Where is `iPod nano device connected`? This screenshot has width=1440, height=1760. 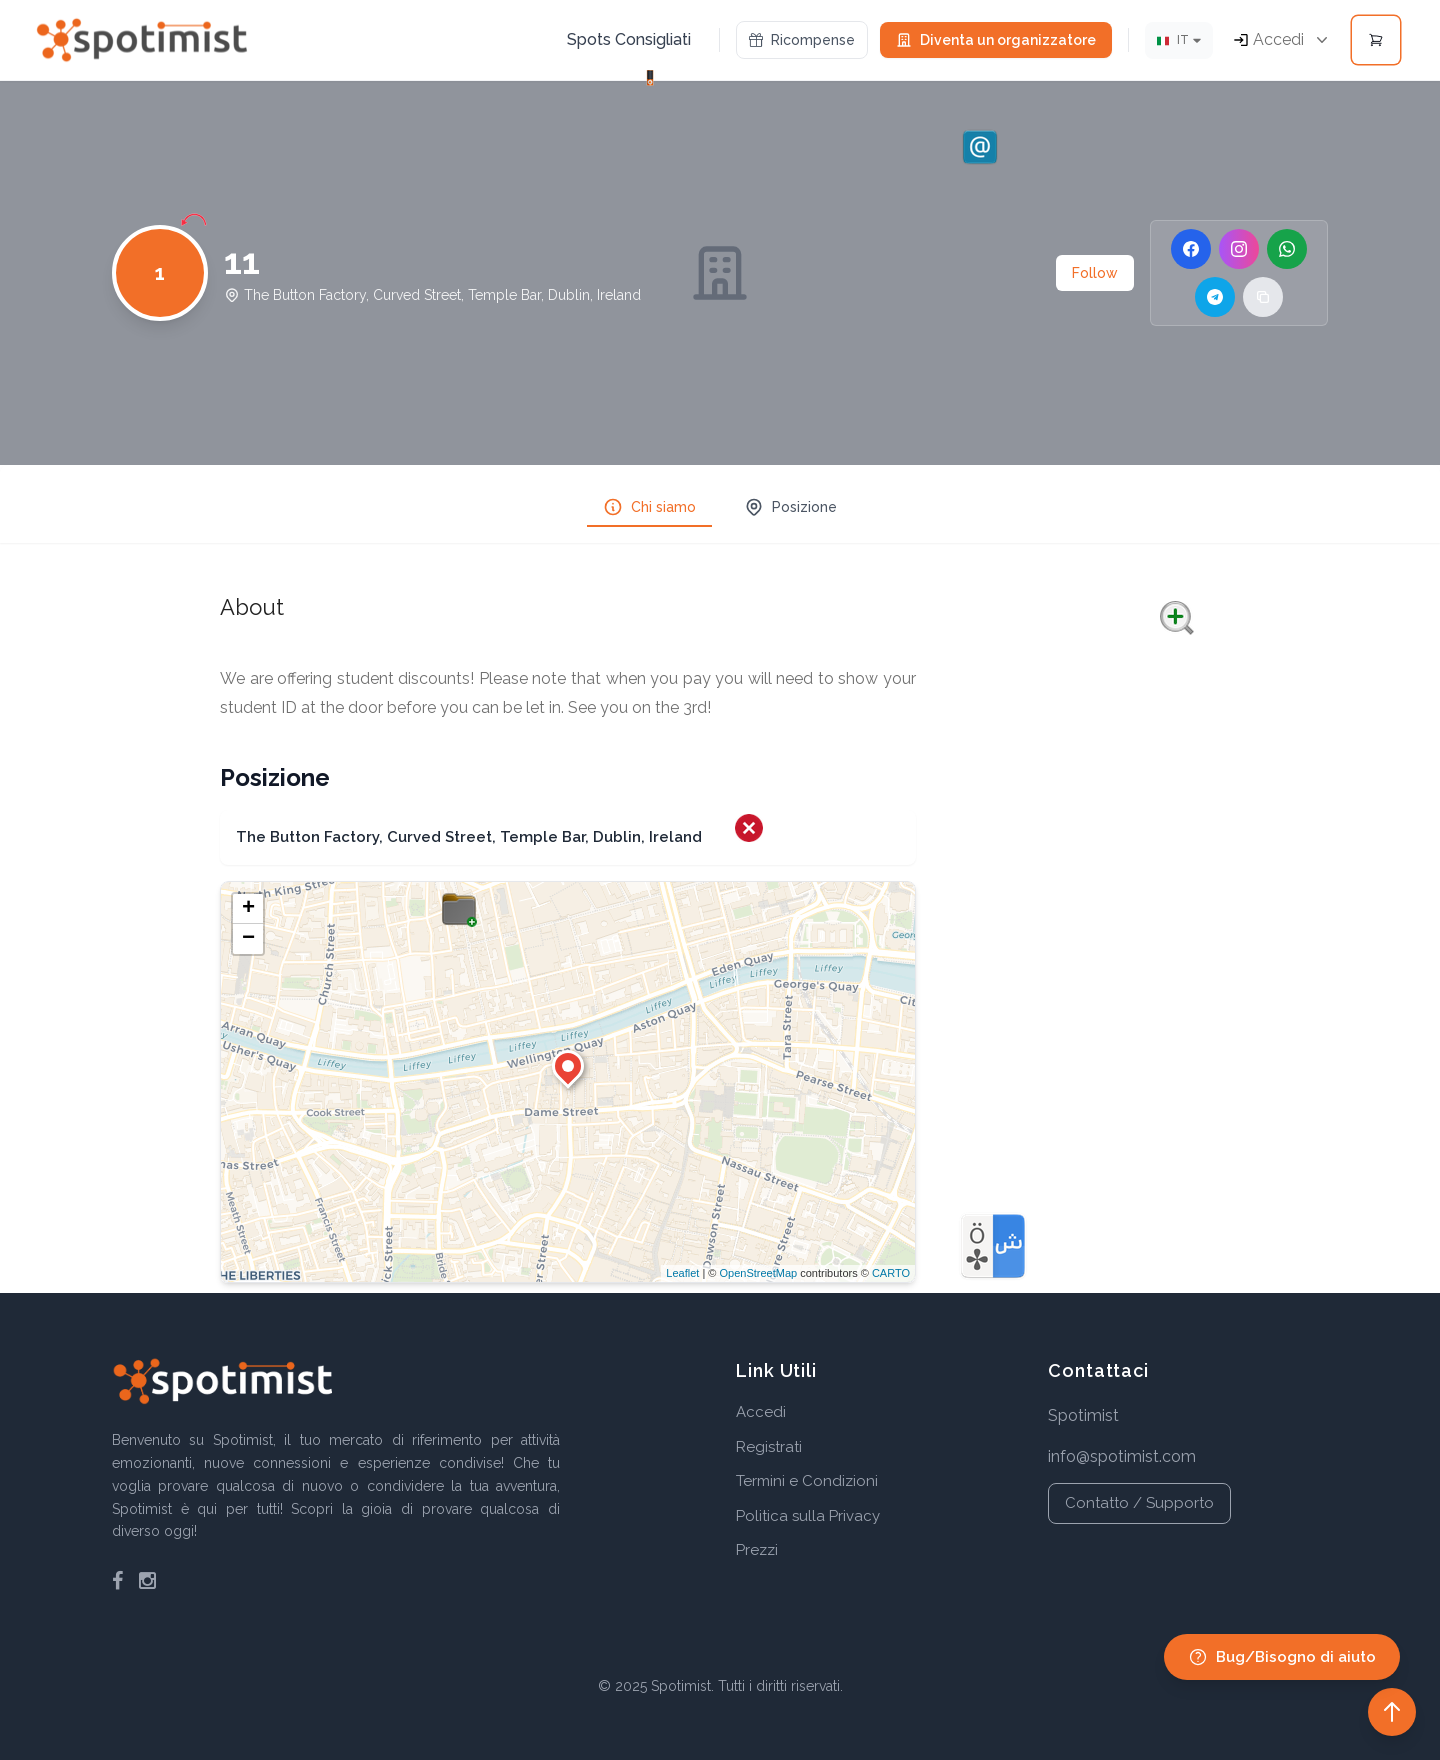 iPod nano device connected is located at coordinates (650, 78).